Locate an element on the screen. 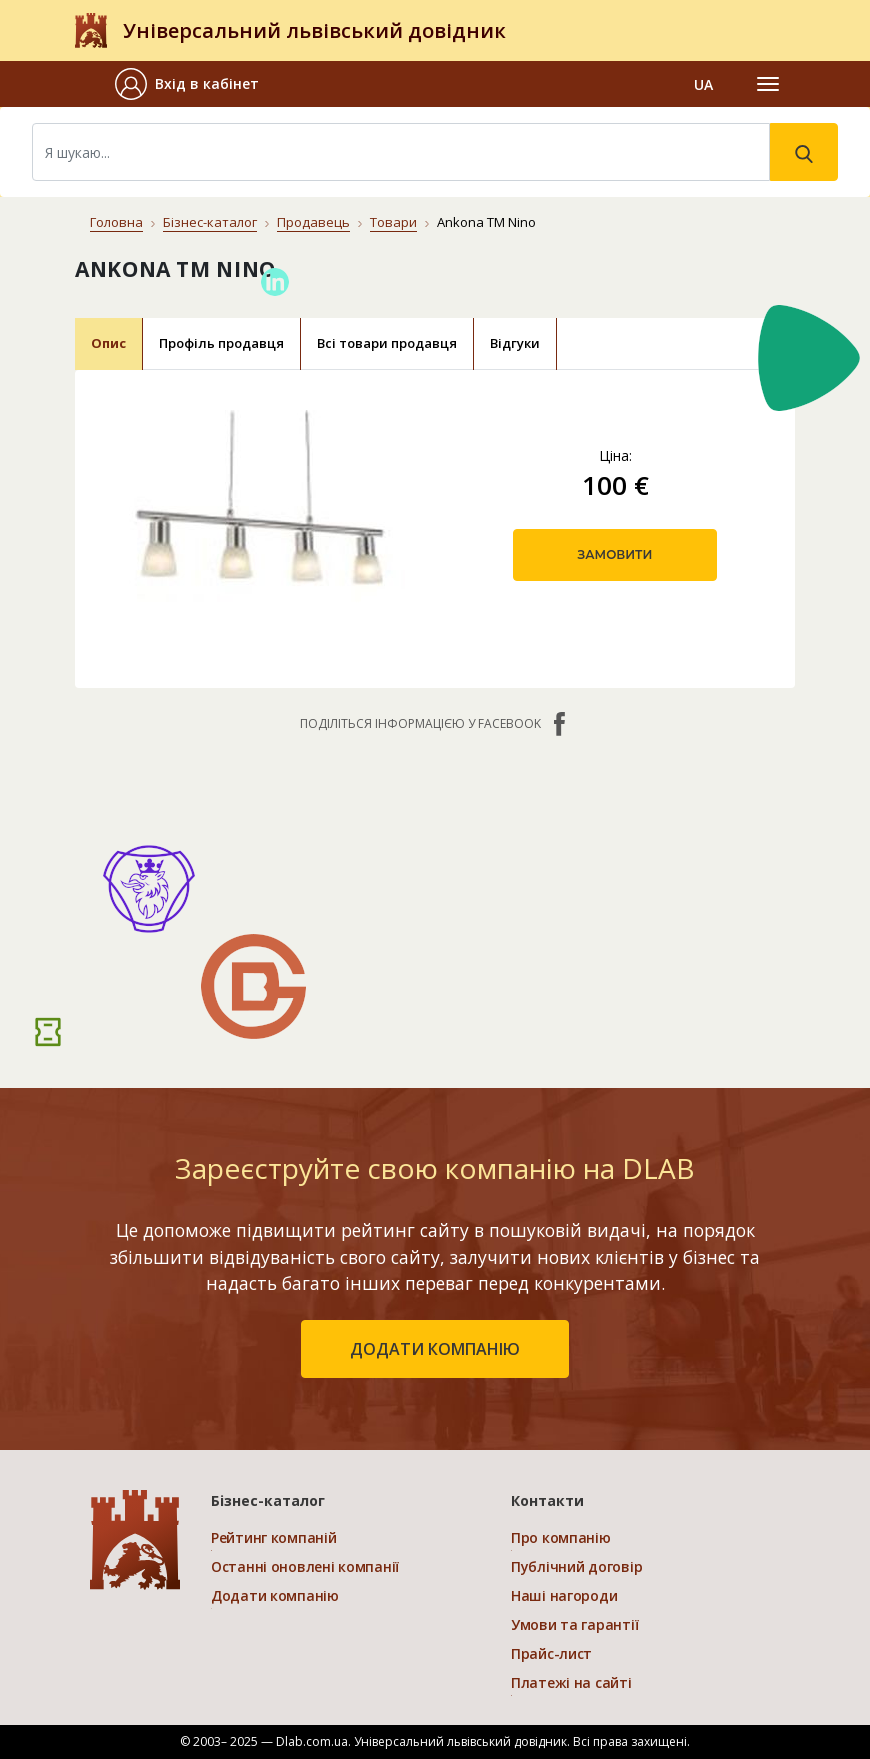 The width and height of the screenshot is (870, 1759). open the Beijing Subway app is located at coordinates (253, 986).